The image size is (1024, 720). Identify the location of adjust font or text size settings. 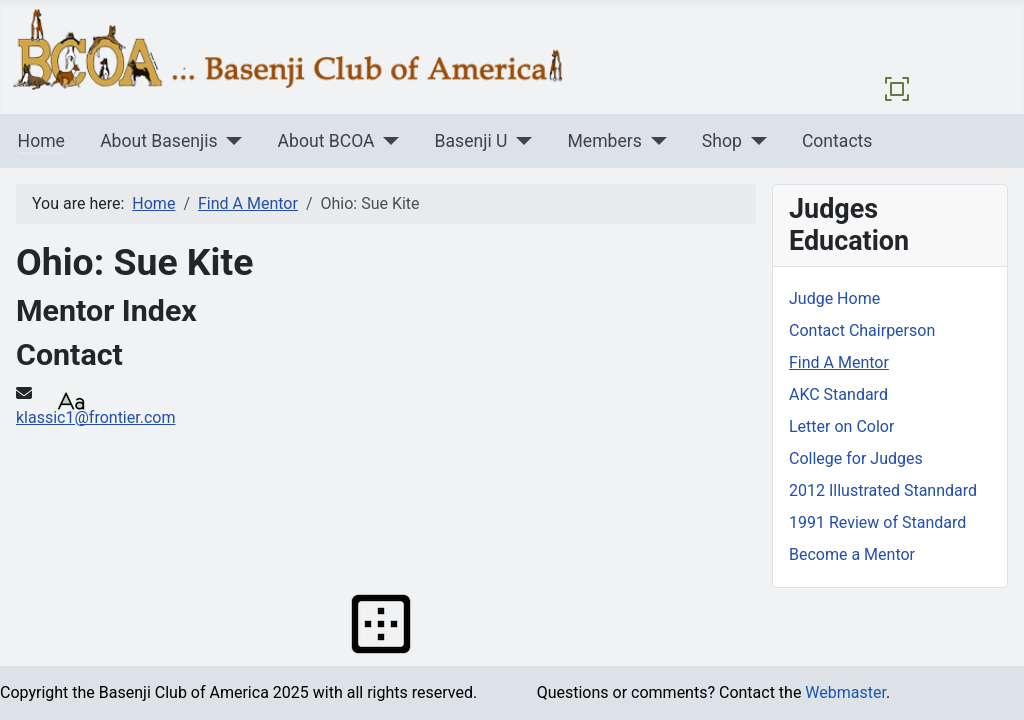
(71, 401).